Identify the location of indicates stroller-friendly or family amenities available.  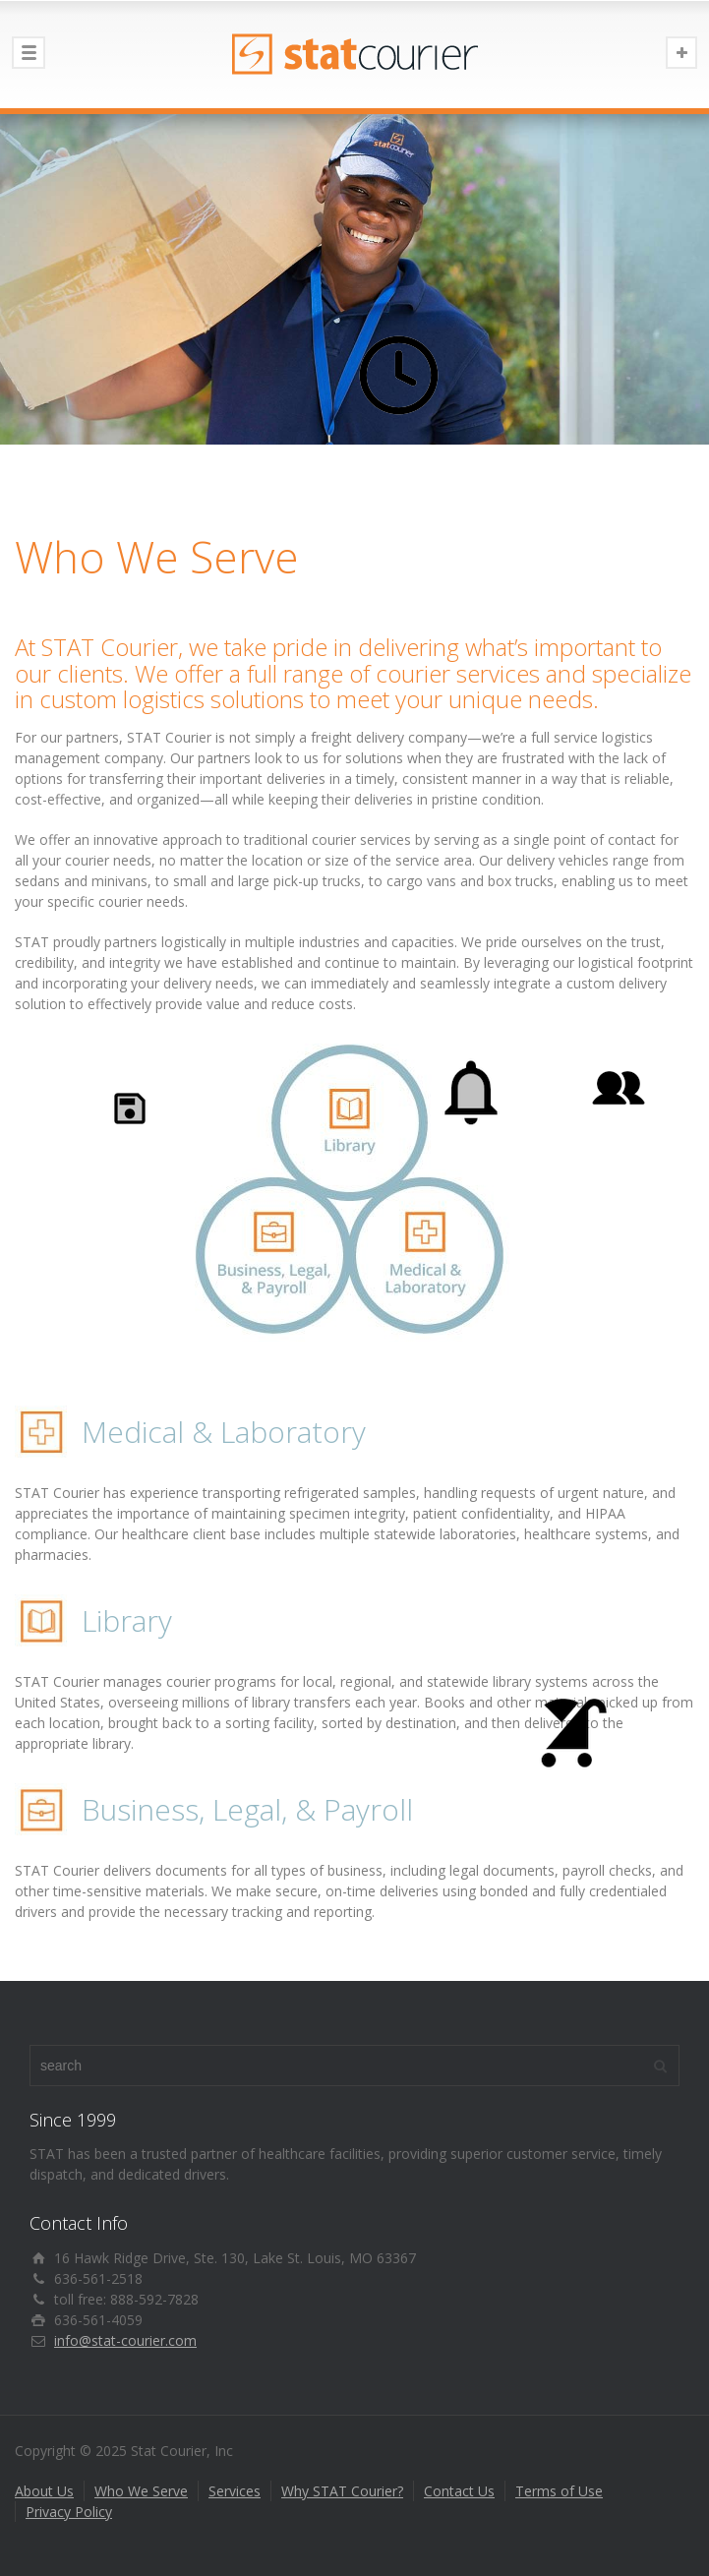
(570, 1731).